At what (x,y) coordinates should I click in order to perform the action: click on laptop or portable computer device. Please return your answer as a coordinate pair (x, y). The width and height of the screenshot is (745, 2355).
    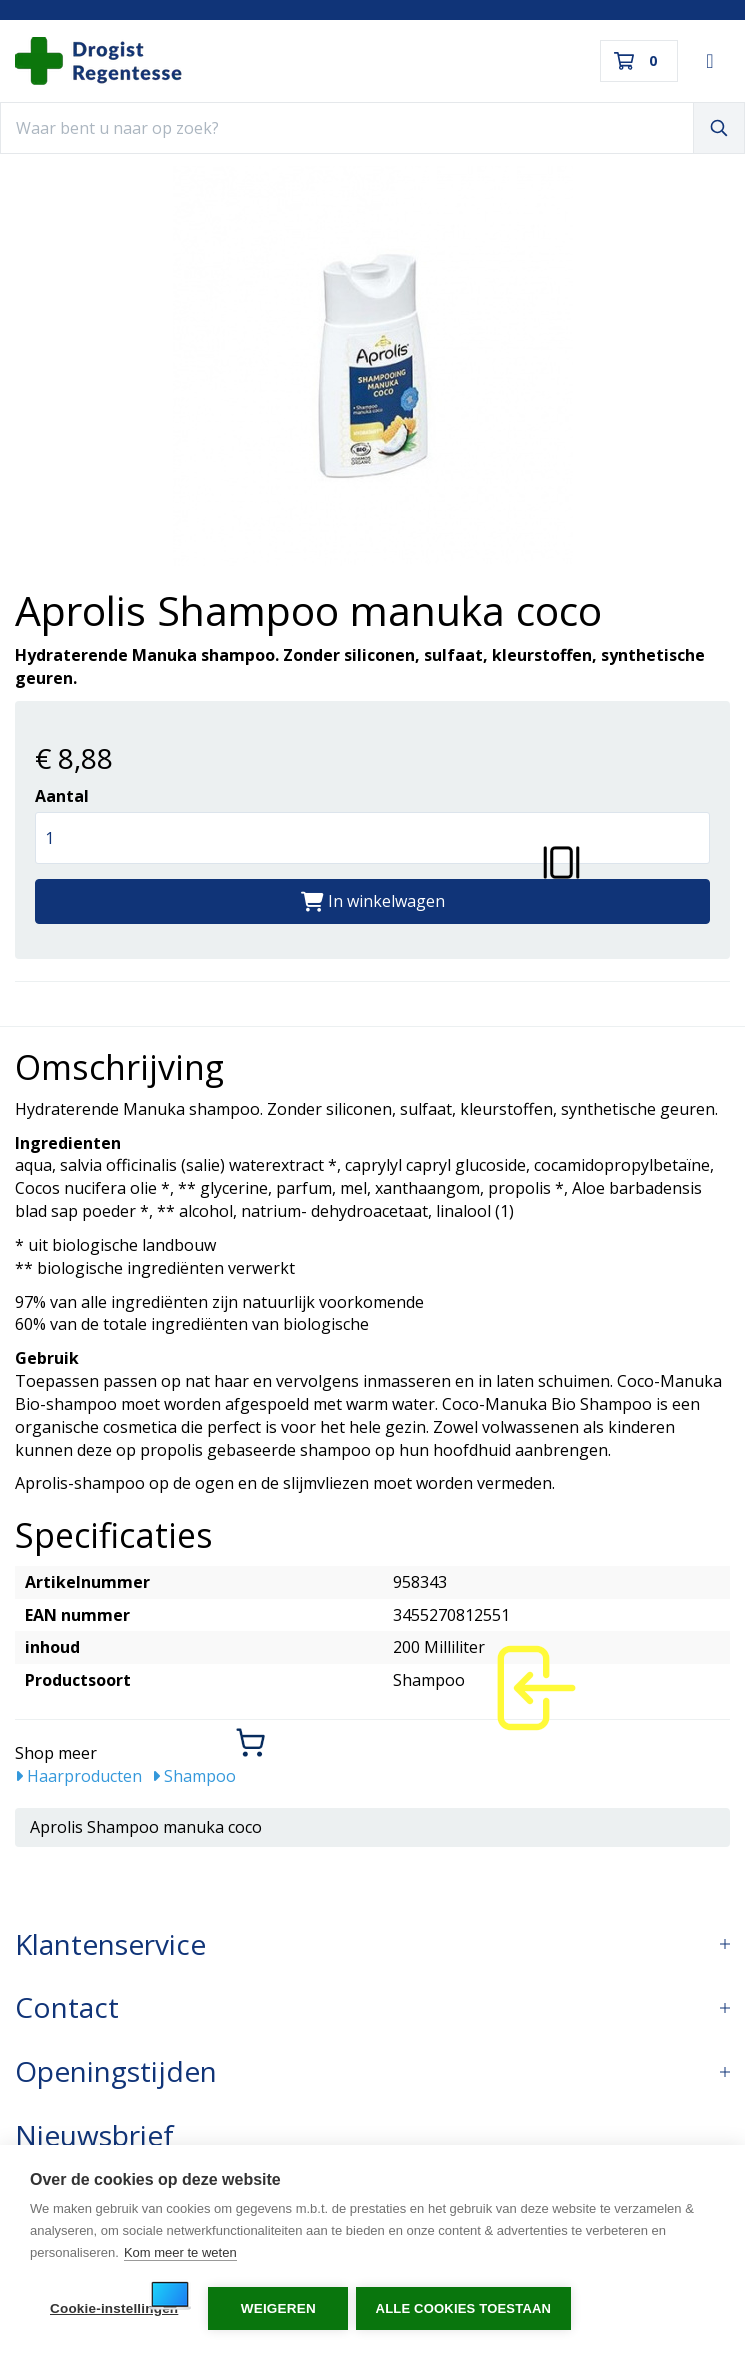
    Looking at the image, I should click on (170, 2295).